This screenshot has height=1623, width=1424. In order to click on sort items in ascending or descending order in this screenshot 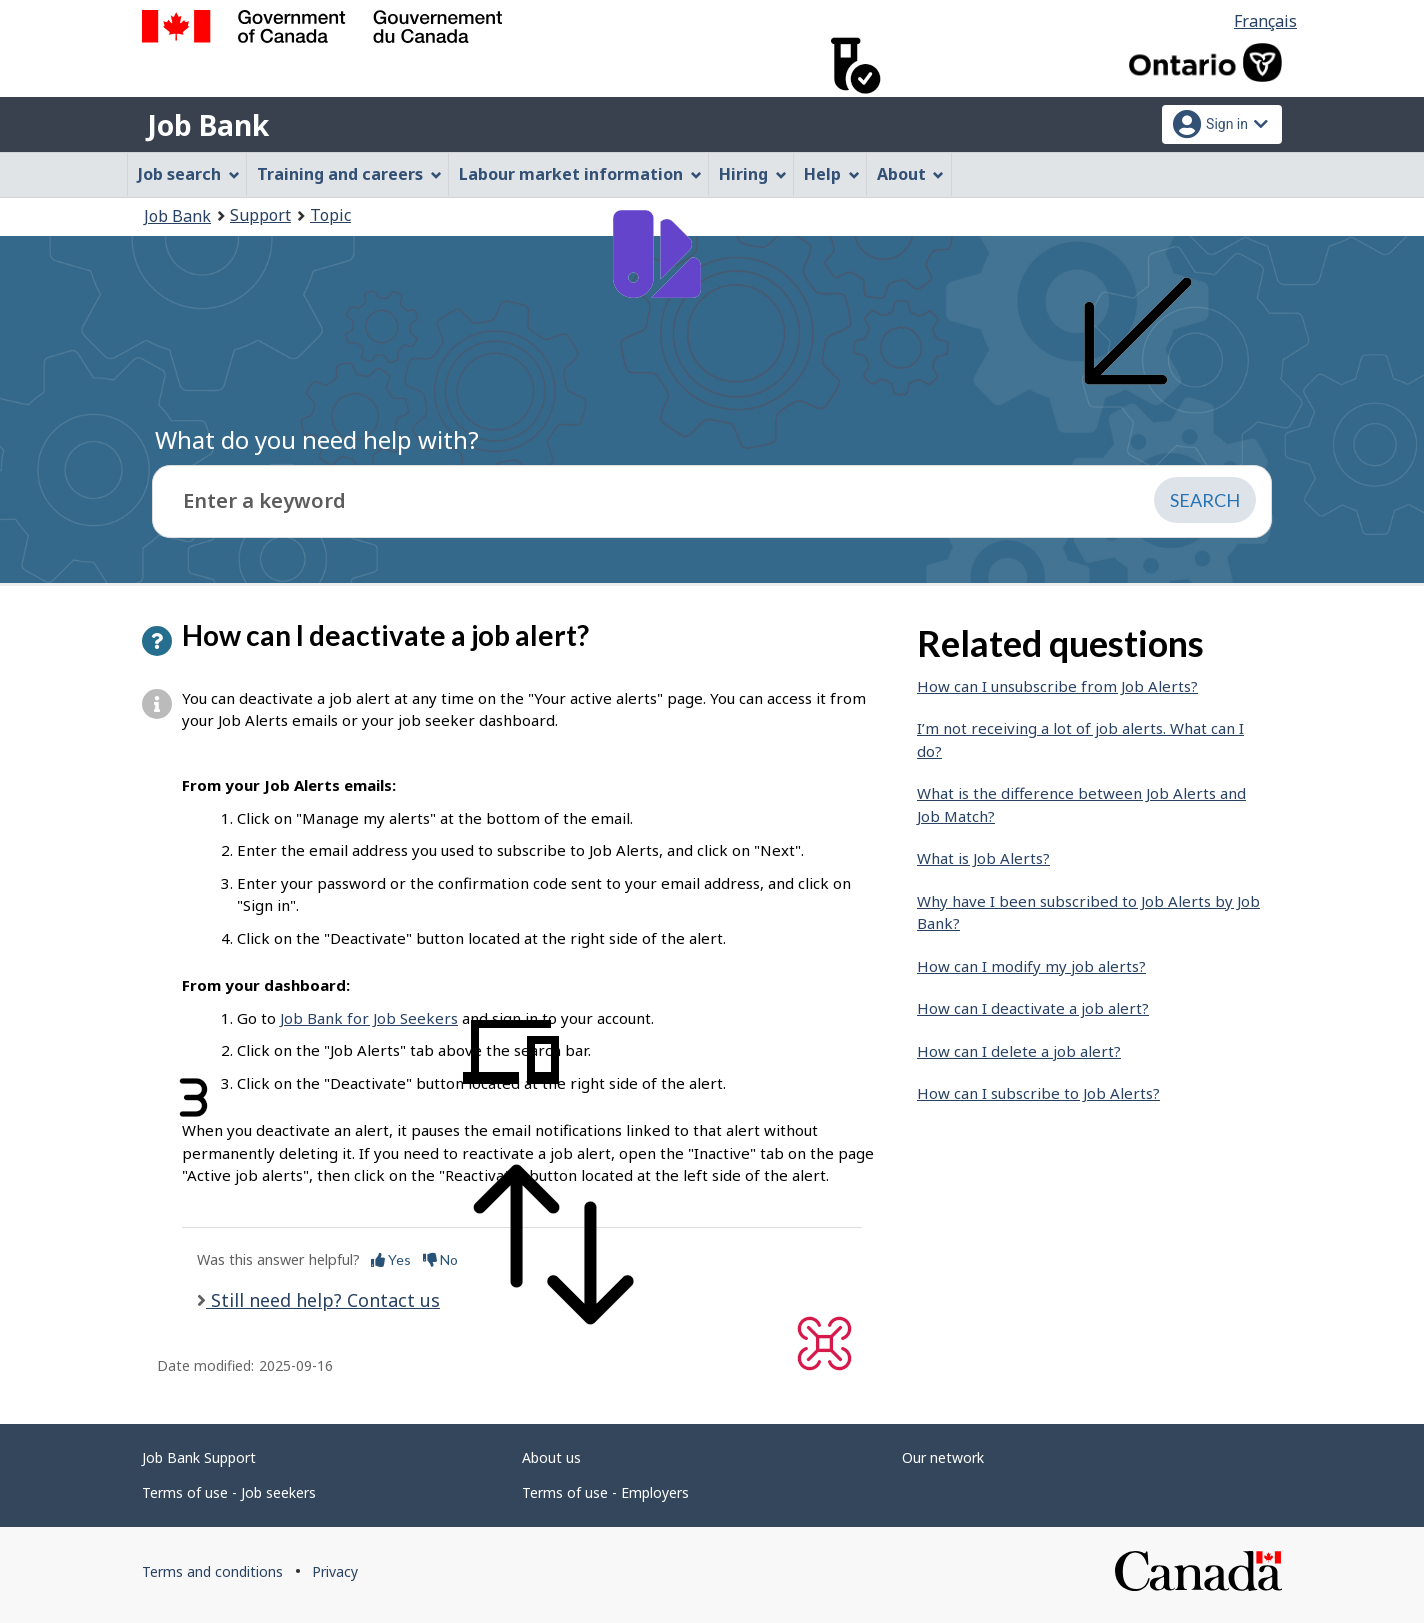, I will do `click(553, 1244)`.